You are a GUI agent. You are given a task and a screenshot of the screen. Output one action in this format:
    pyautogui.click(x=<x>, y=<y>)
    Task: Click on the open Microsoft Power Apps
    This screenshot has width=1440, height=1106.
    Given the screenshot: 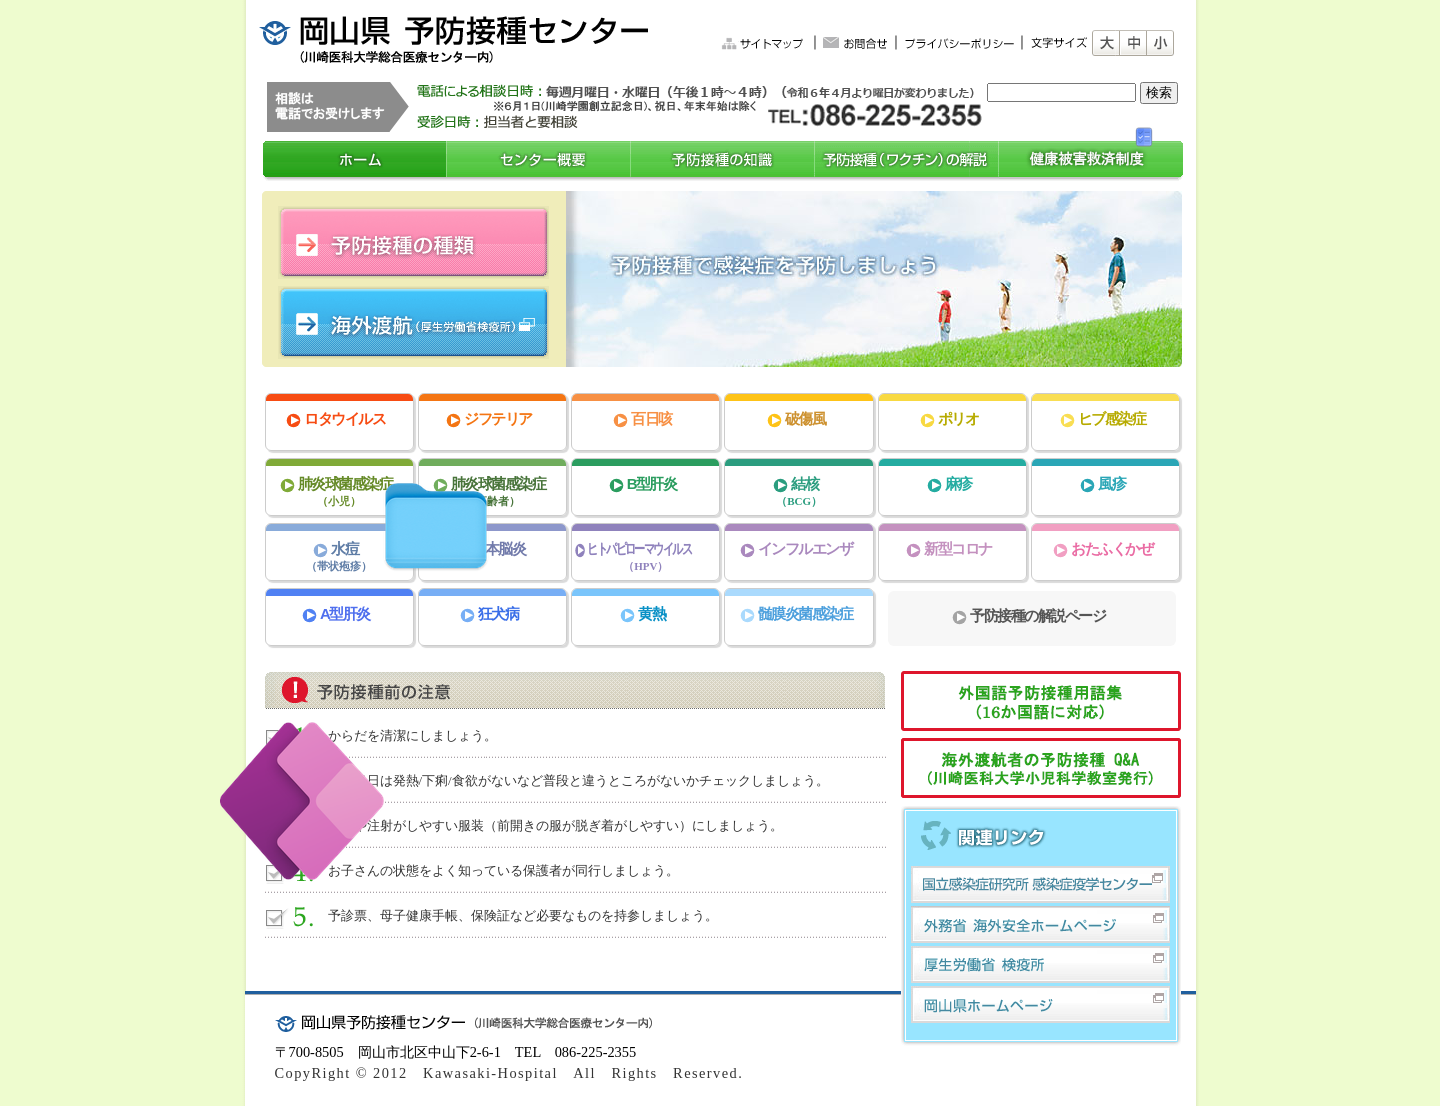 What is the action you would take?
    pyautogui.click(x=302, y=801)
    